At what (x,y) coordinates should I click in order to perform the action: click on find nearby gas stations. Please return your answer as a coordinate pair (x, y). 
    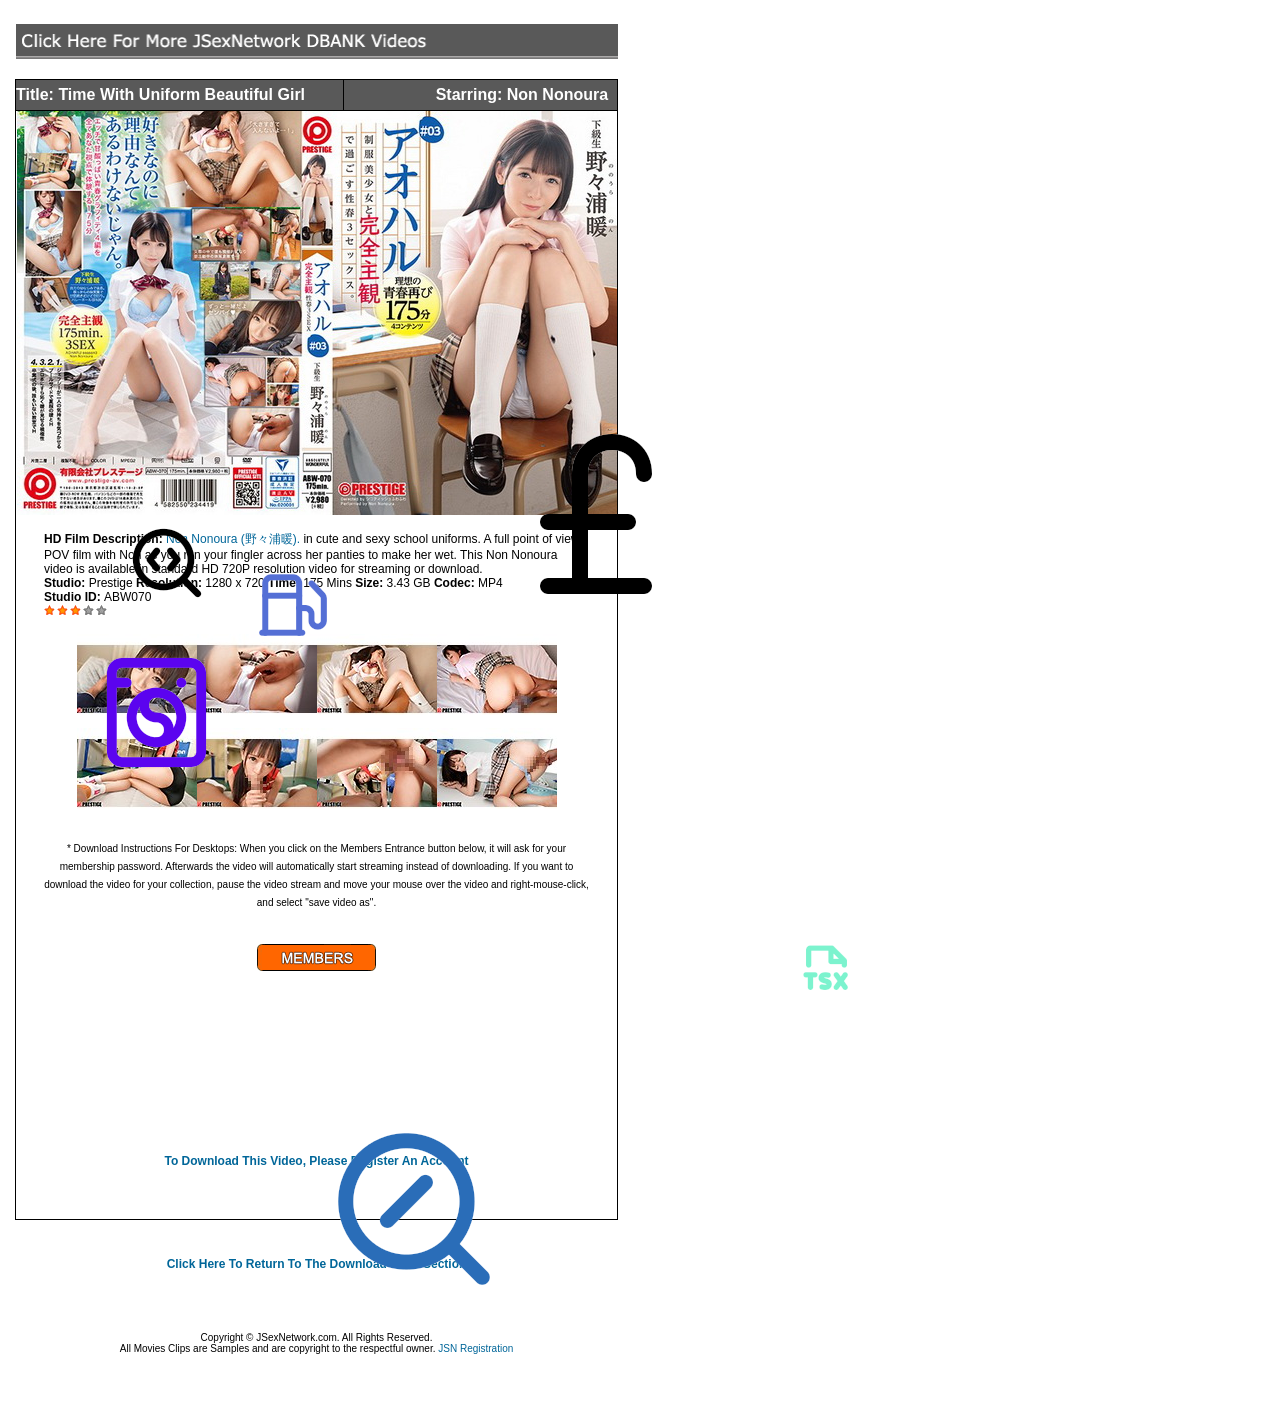
    Looking at the image, I should click on (293, 605).